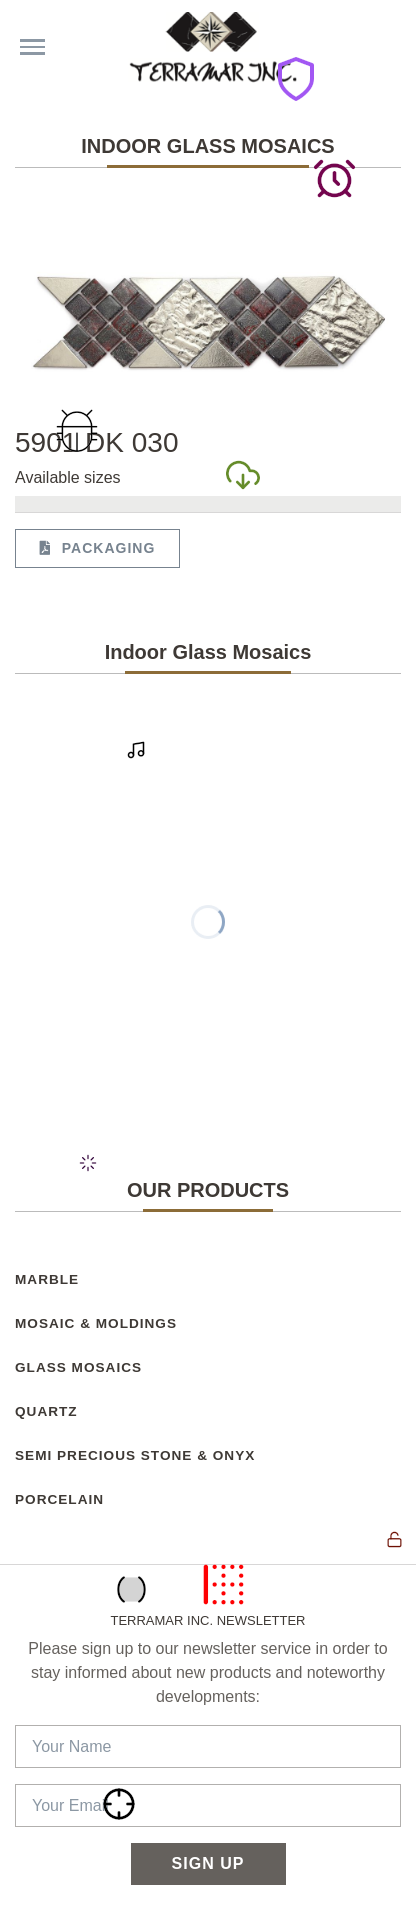 This screenshot has width=416, height=1925. What do you see at coordinates (394, 1539) in the screenshot?
I see `unlock a secured item or feature` at bounding box center [394, 1539].